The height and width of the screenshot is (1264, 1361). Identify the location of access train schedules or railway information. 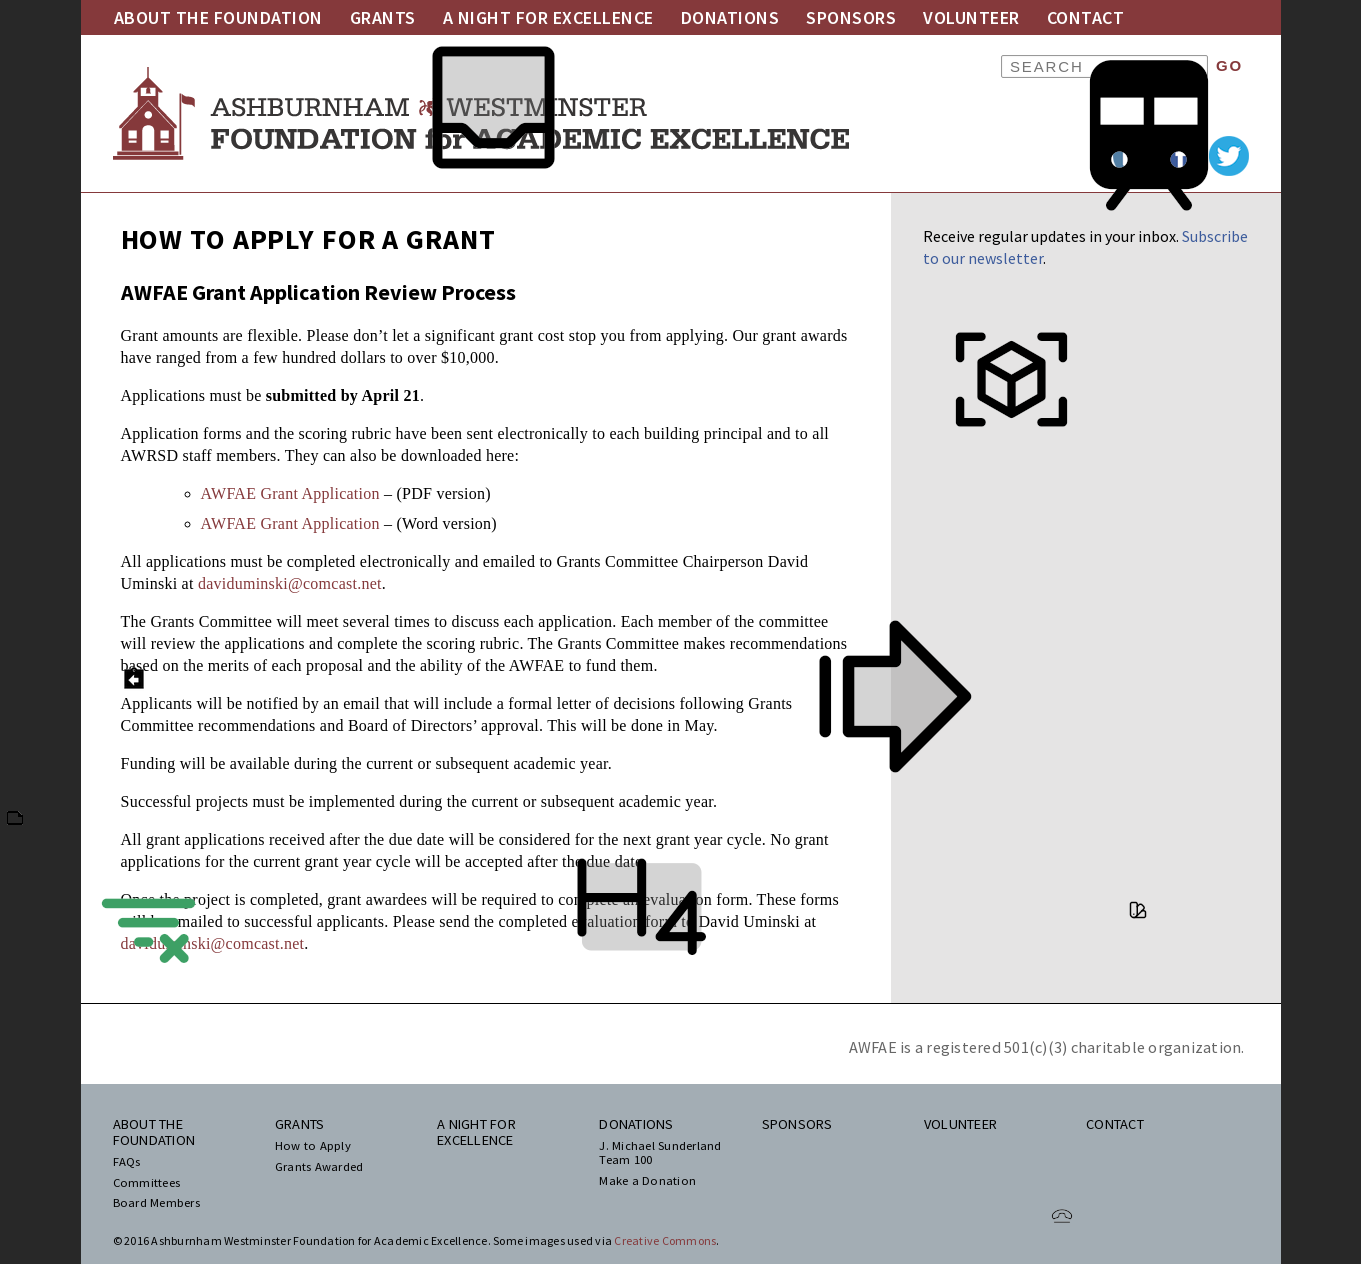
(1149, 130).